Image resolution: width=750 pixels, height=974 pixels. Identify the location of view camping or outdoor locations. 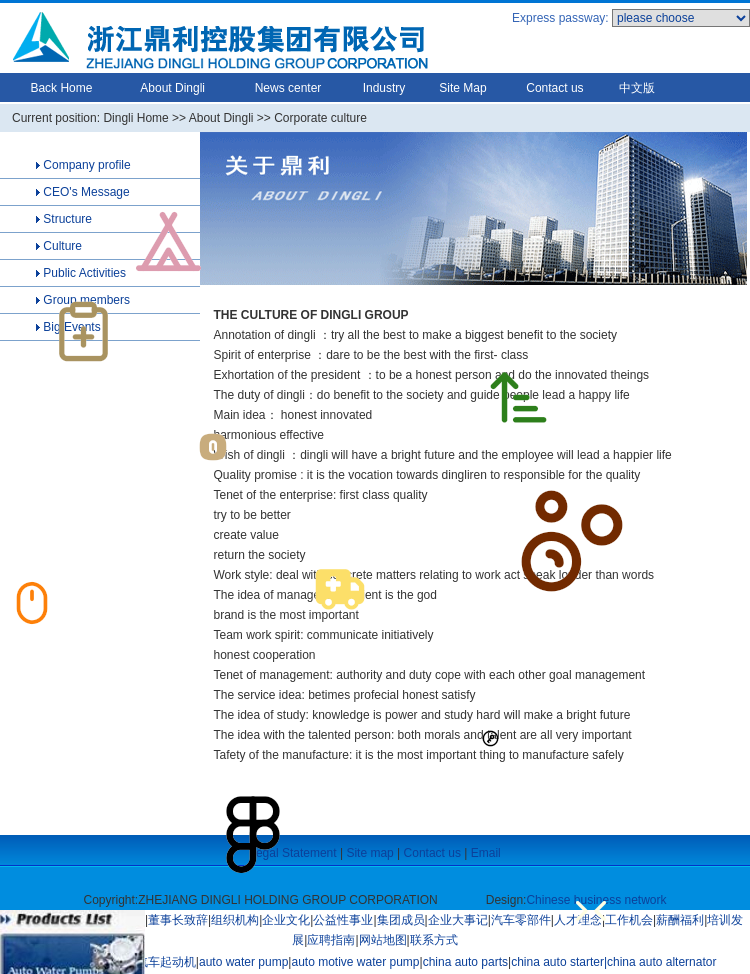
(168, 241).